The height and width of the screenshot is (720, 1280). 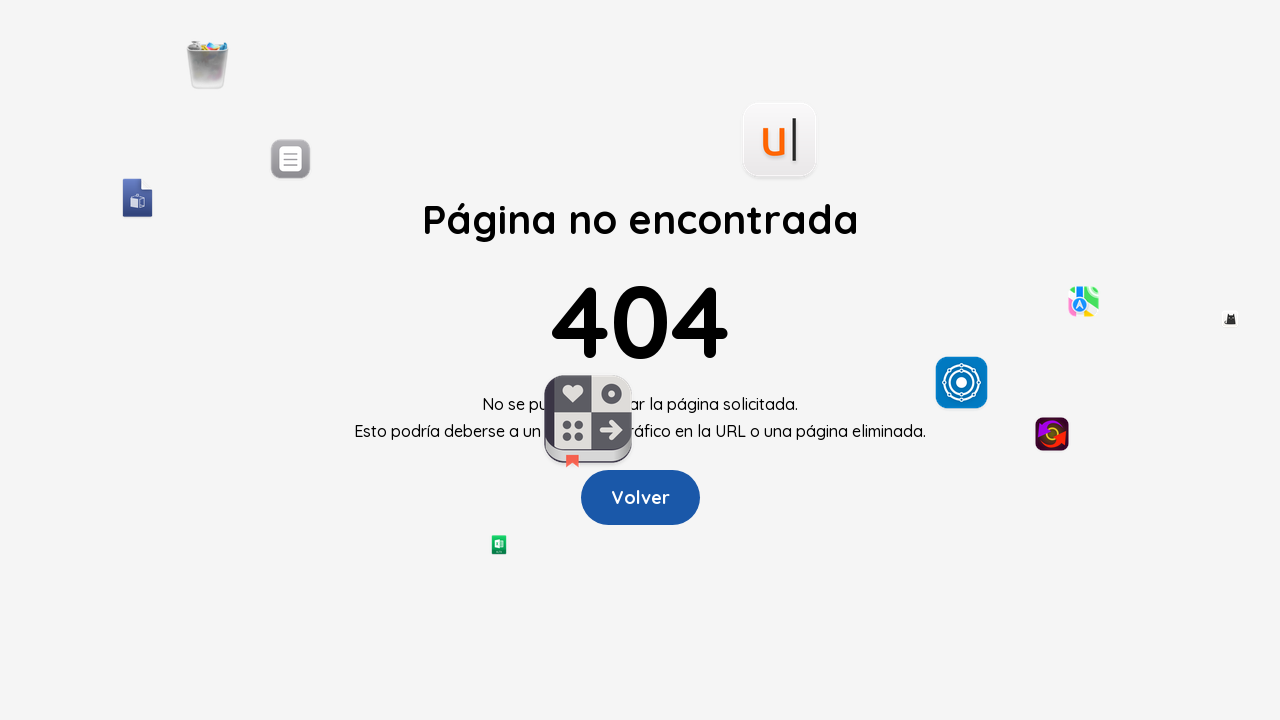 I want to click on open gabutdm download manager app, so click(x=1052, y=434).